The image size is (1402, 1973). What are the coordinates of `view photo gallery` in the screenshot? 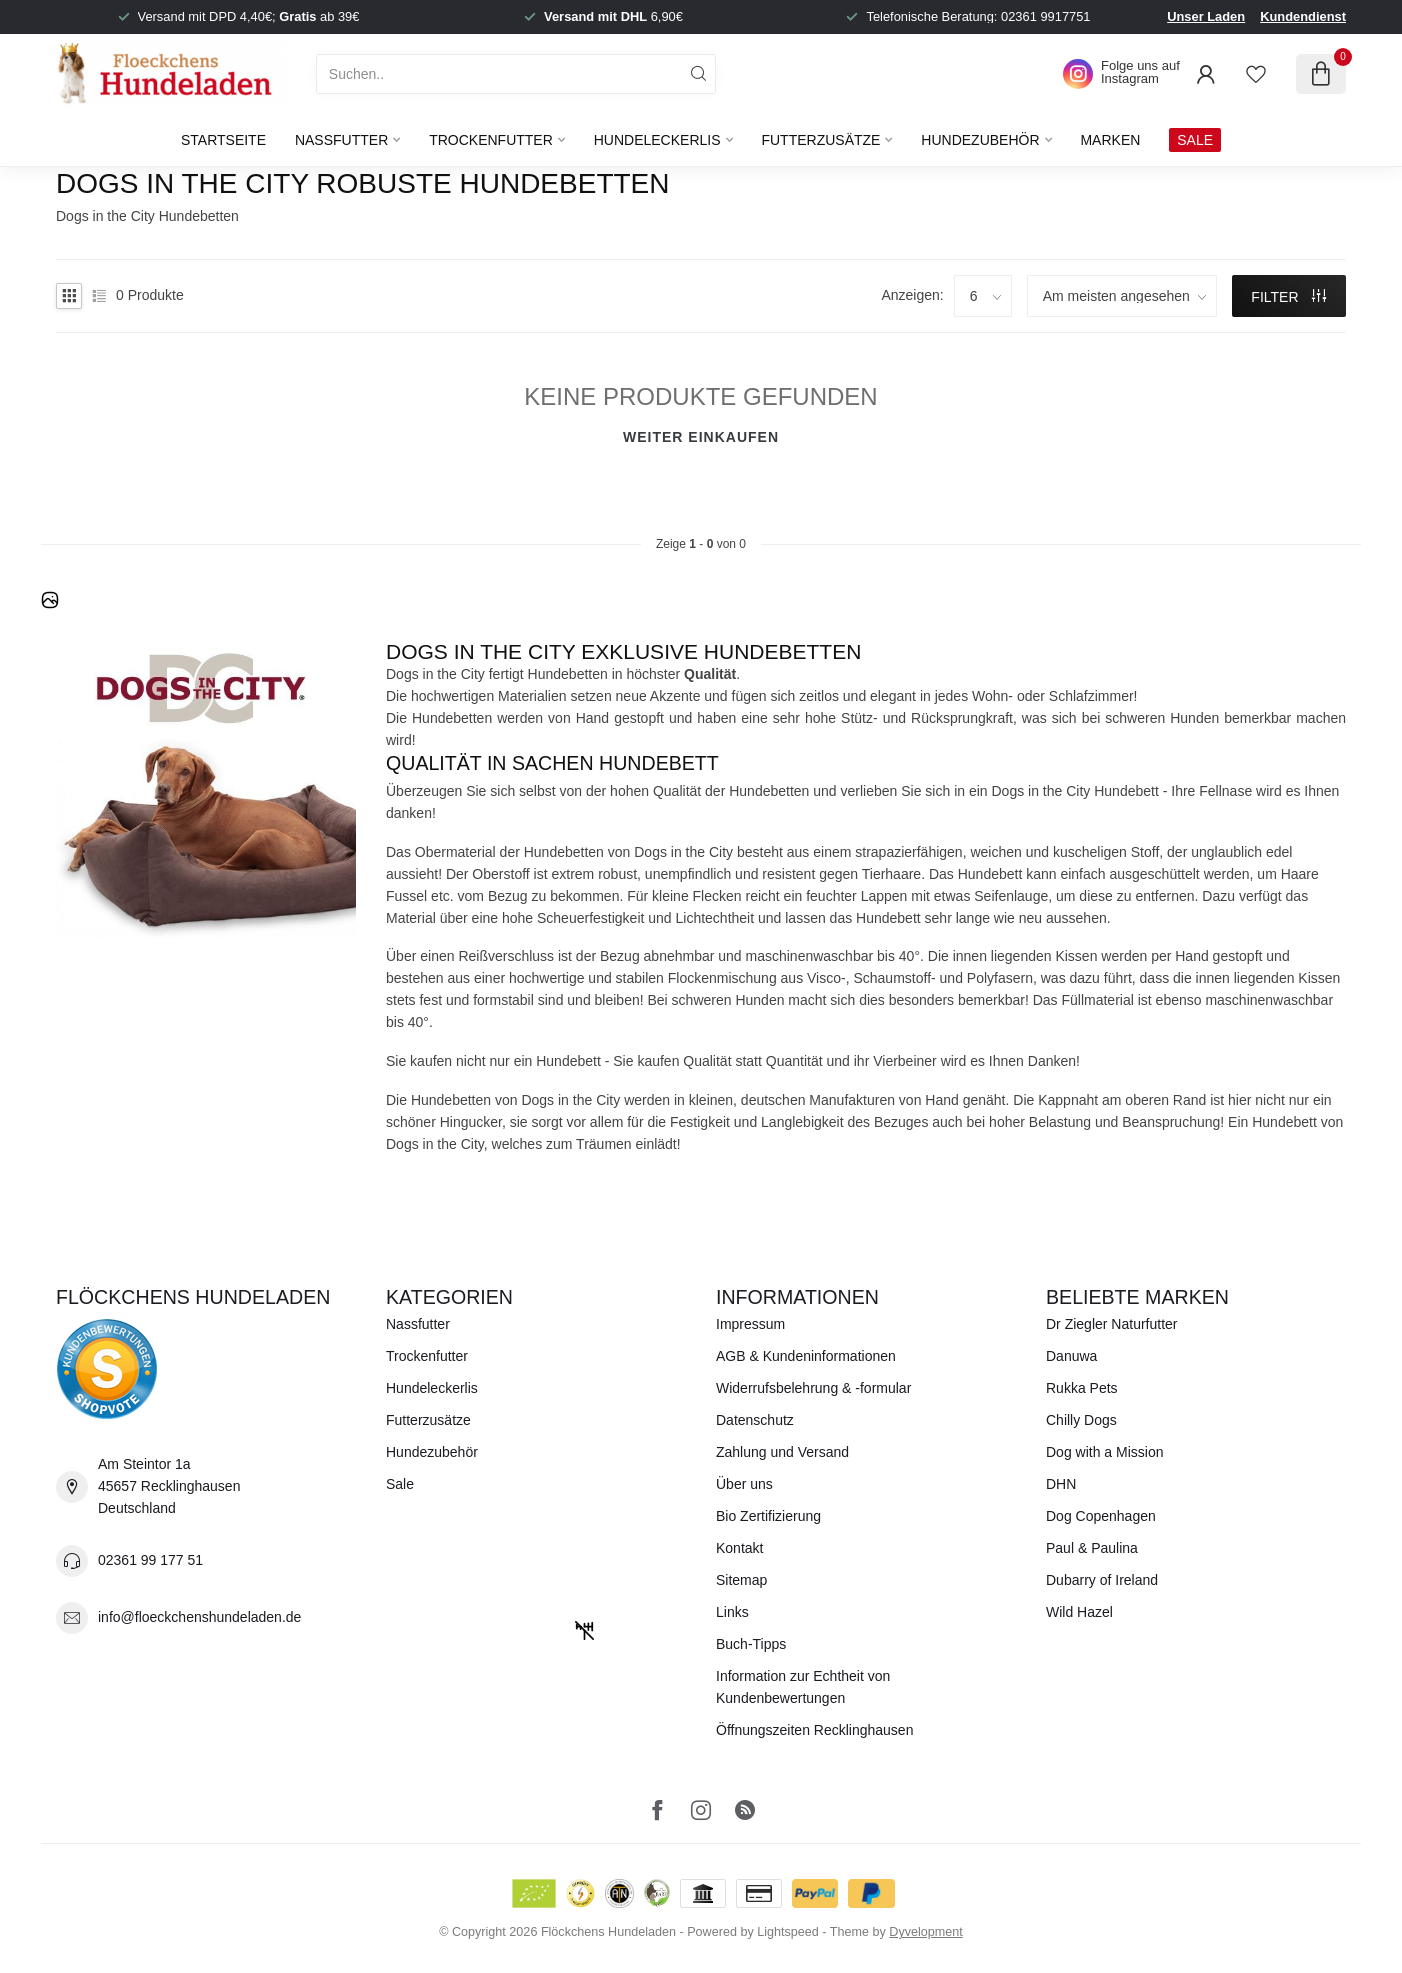 It's located at (50, 600).